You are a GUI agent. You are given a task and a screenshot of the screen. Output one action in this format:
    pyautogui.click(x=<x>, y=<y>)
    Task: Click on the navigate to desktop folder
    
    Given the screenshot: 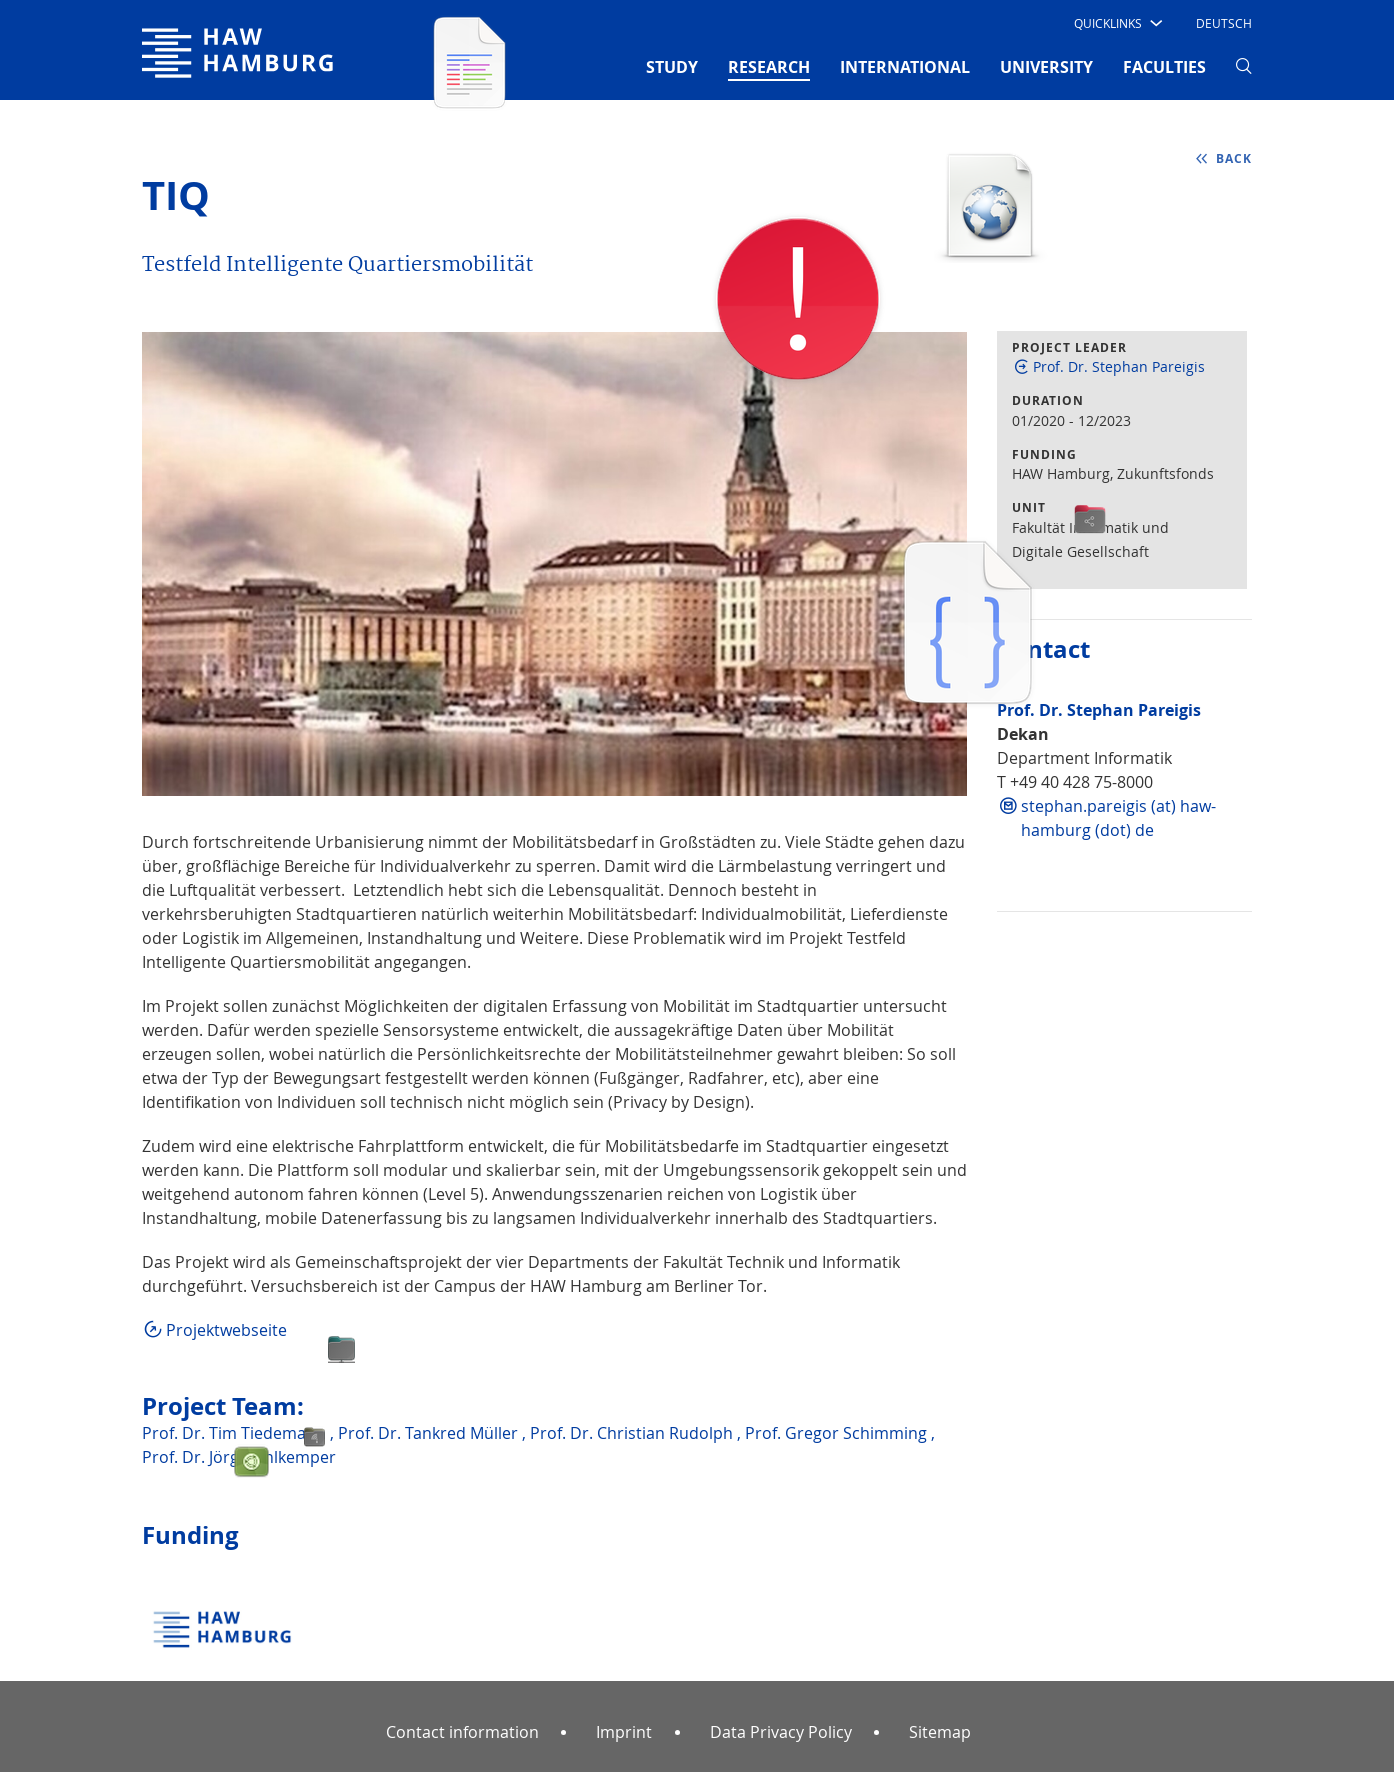 What is the action you would take?
    pyautogui.click(x=251, y=1460)
    